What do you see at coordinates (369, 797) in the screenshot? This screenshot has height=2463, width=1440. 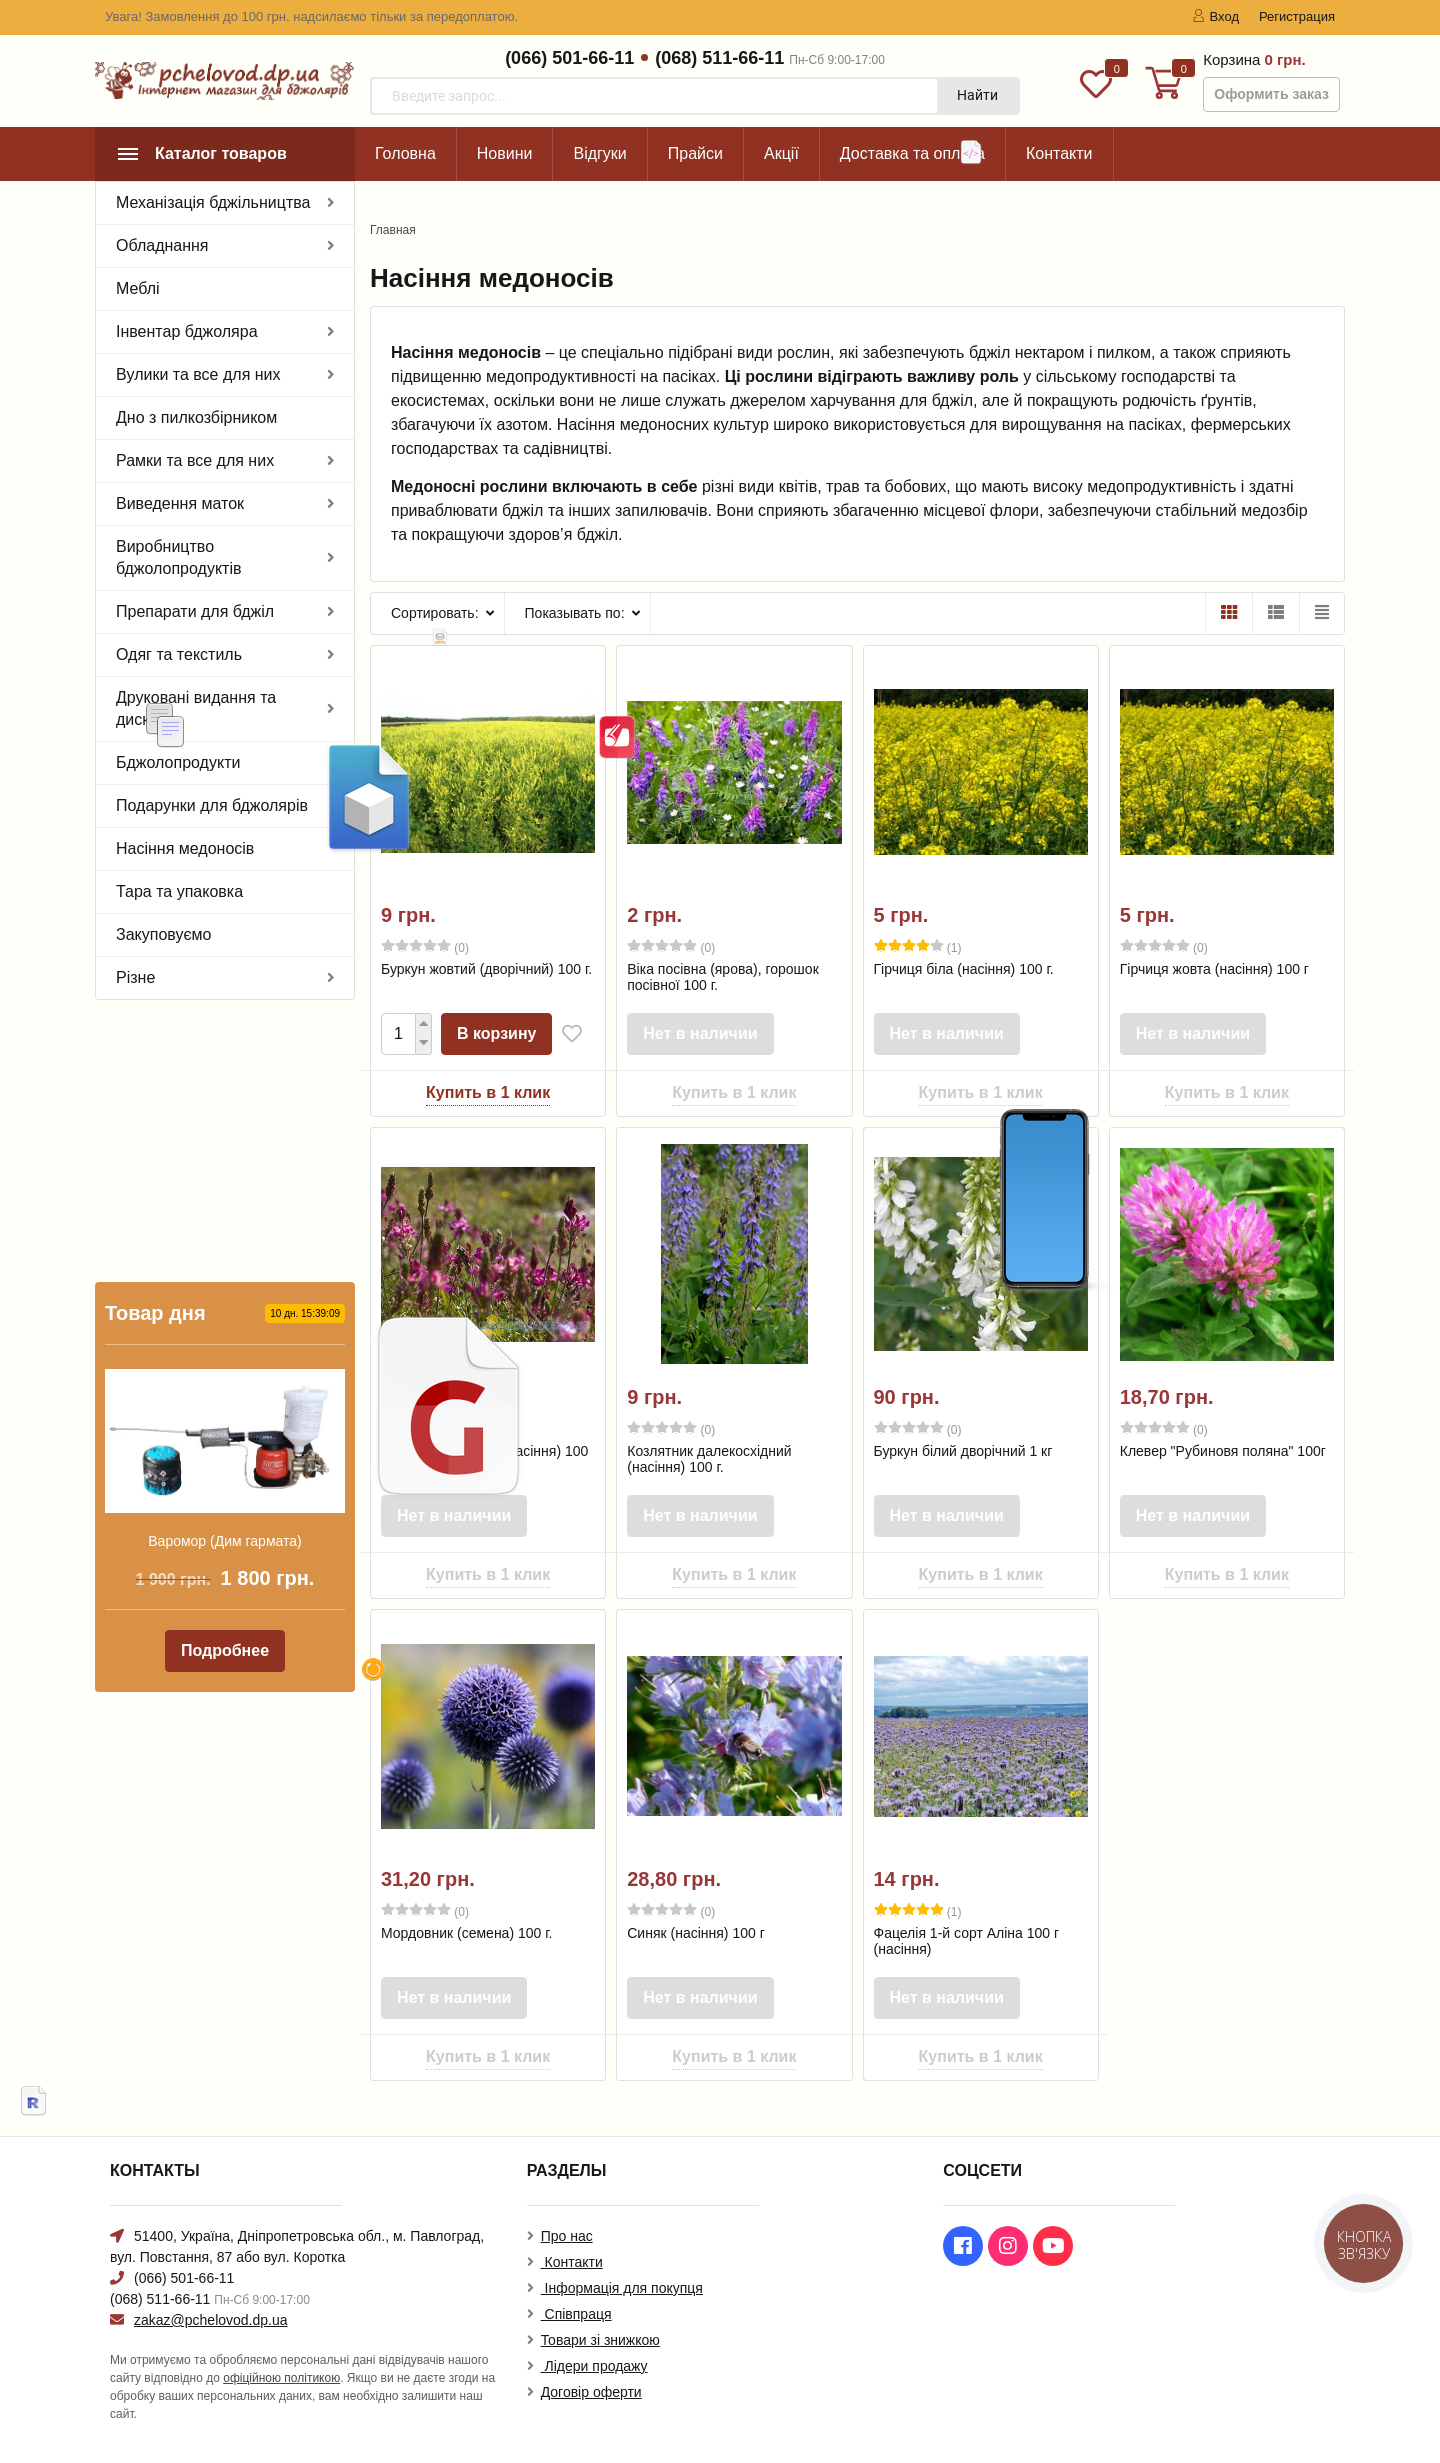 I see `a flatpak application package file` at bounding box center [369, 797].